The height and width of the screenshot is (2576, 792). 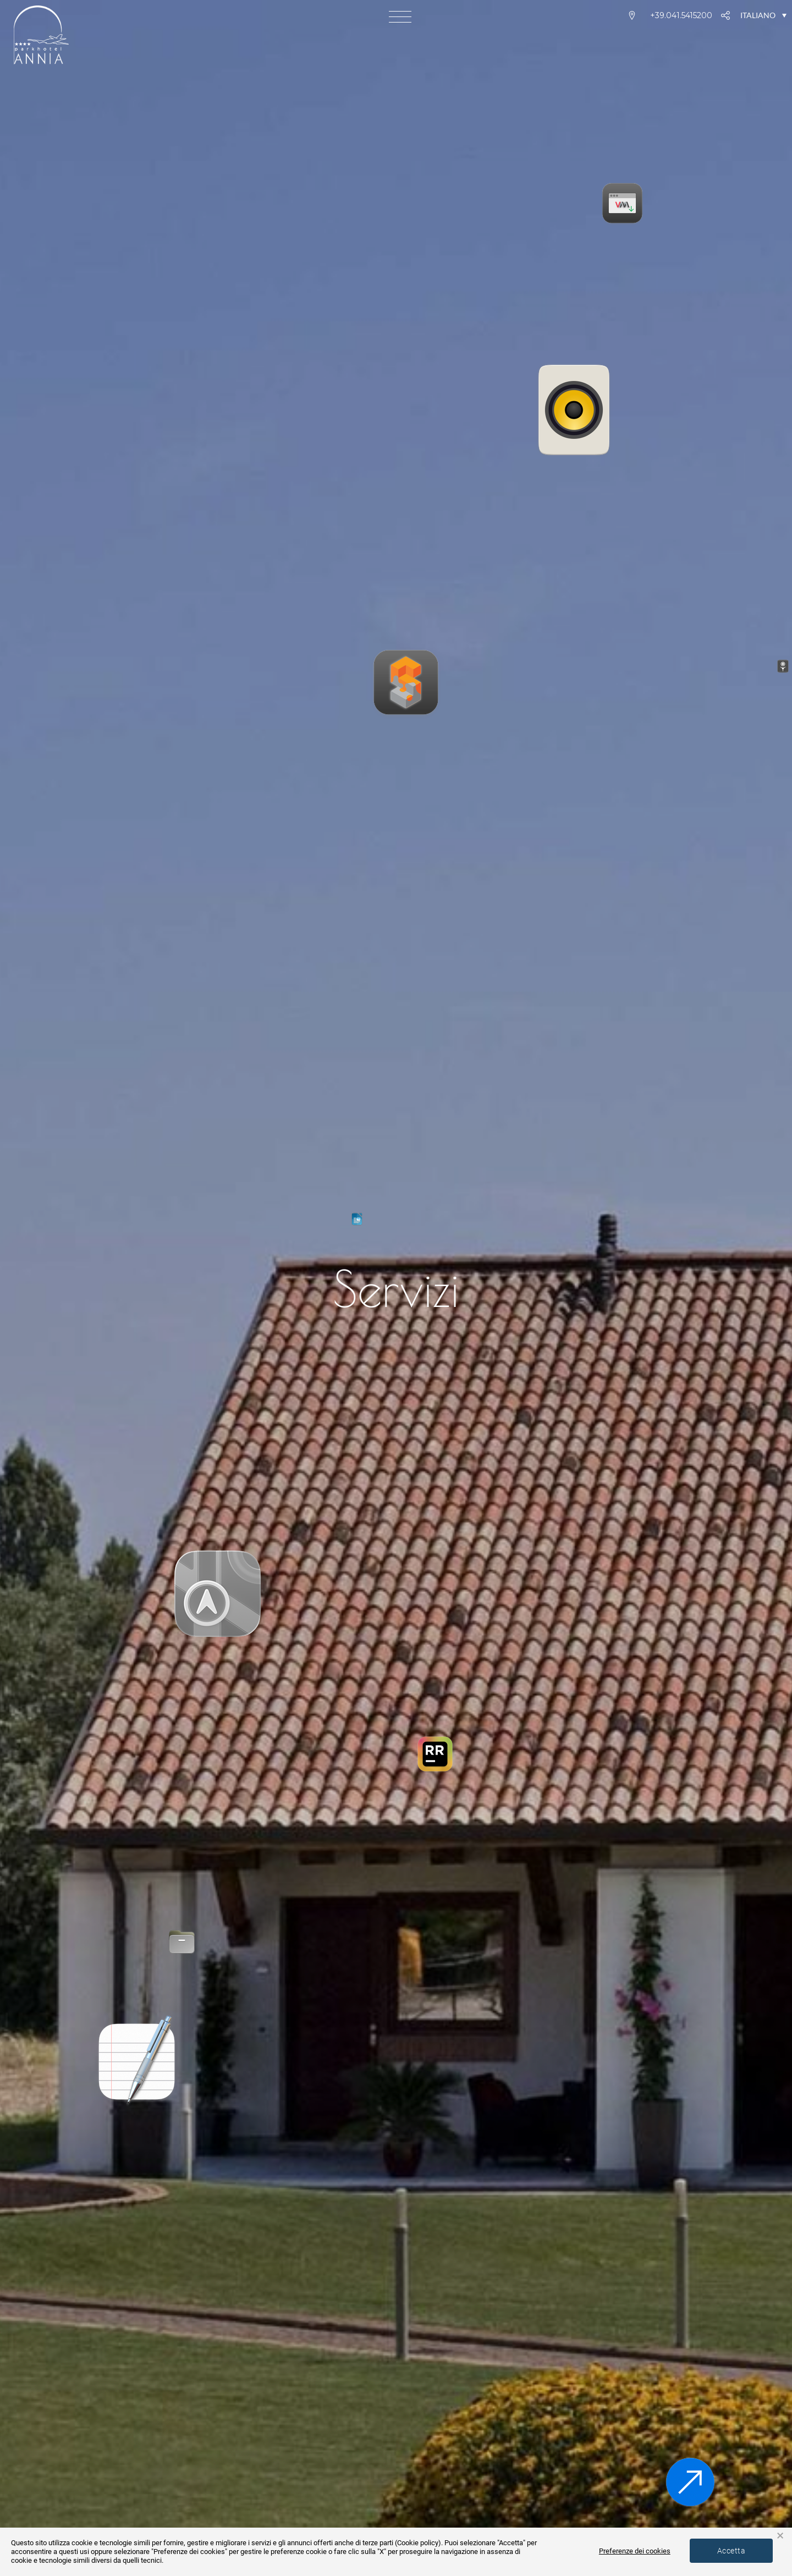 I want to click on open déjà dup backup application, so click(x=783, y=666).